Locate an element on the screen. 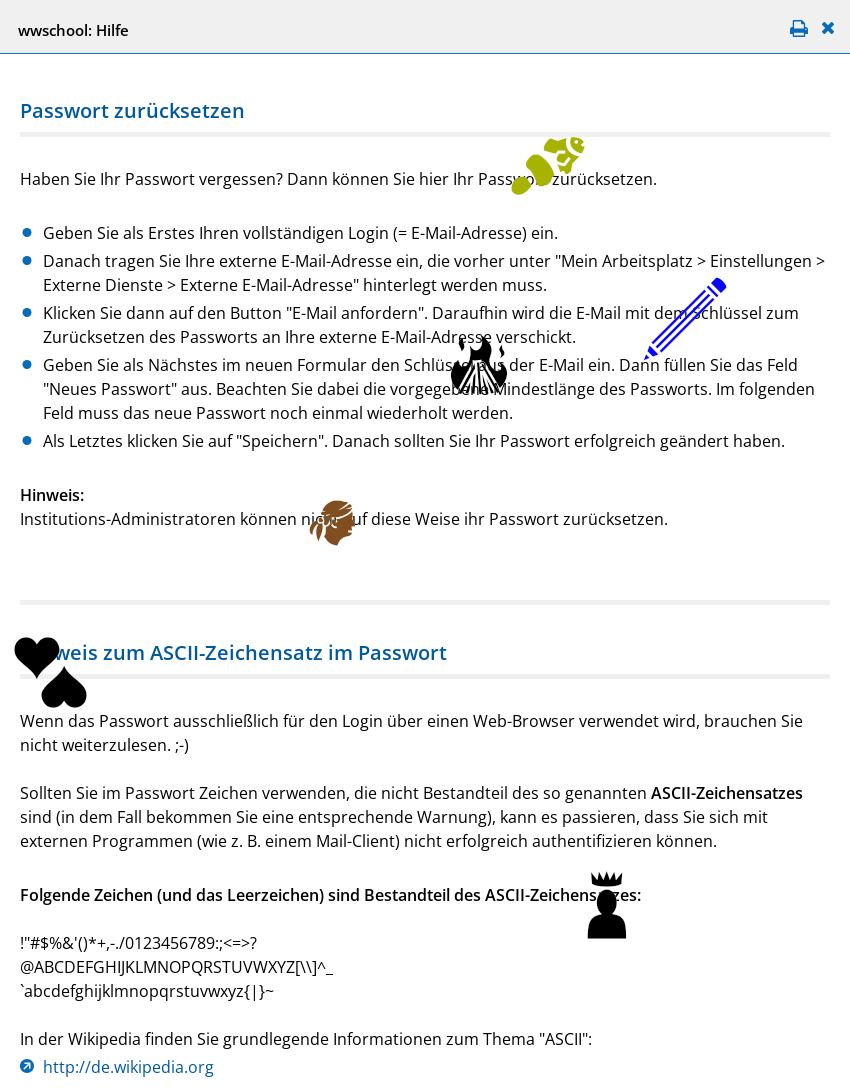  toggle between like and dislike is located at coordinates (50, 672).